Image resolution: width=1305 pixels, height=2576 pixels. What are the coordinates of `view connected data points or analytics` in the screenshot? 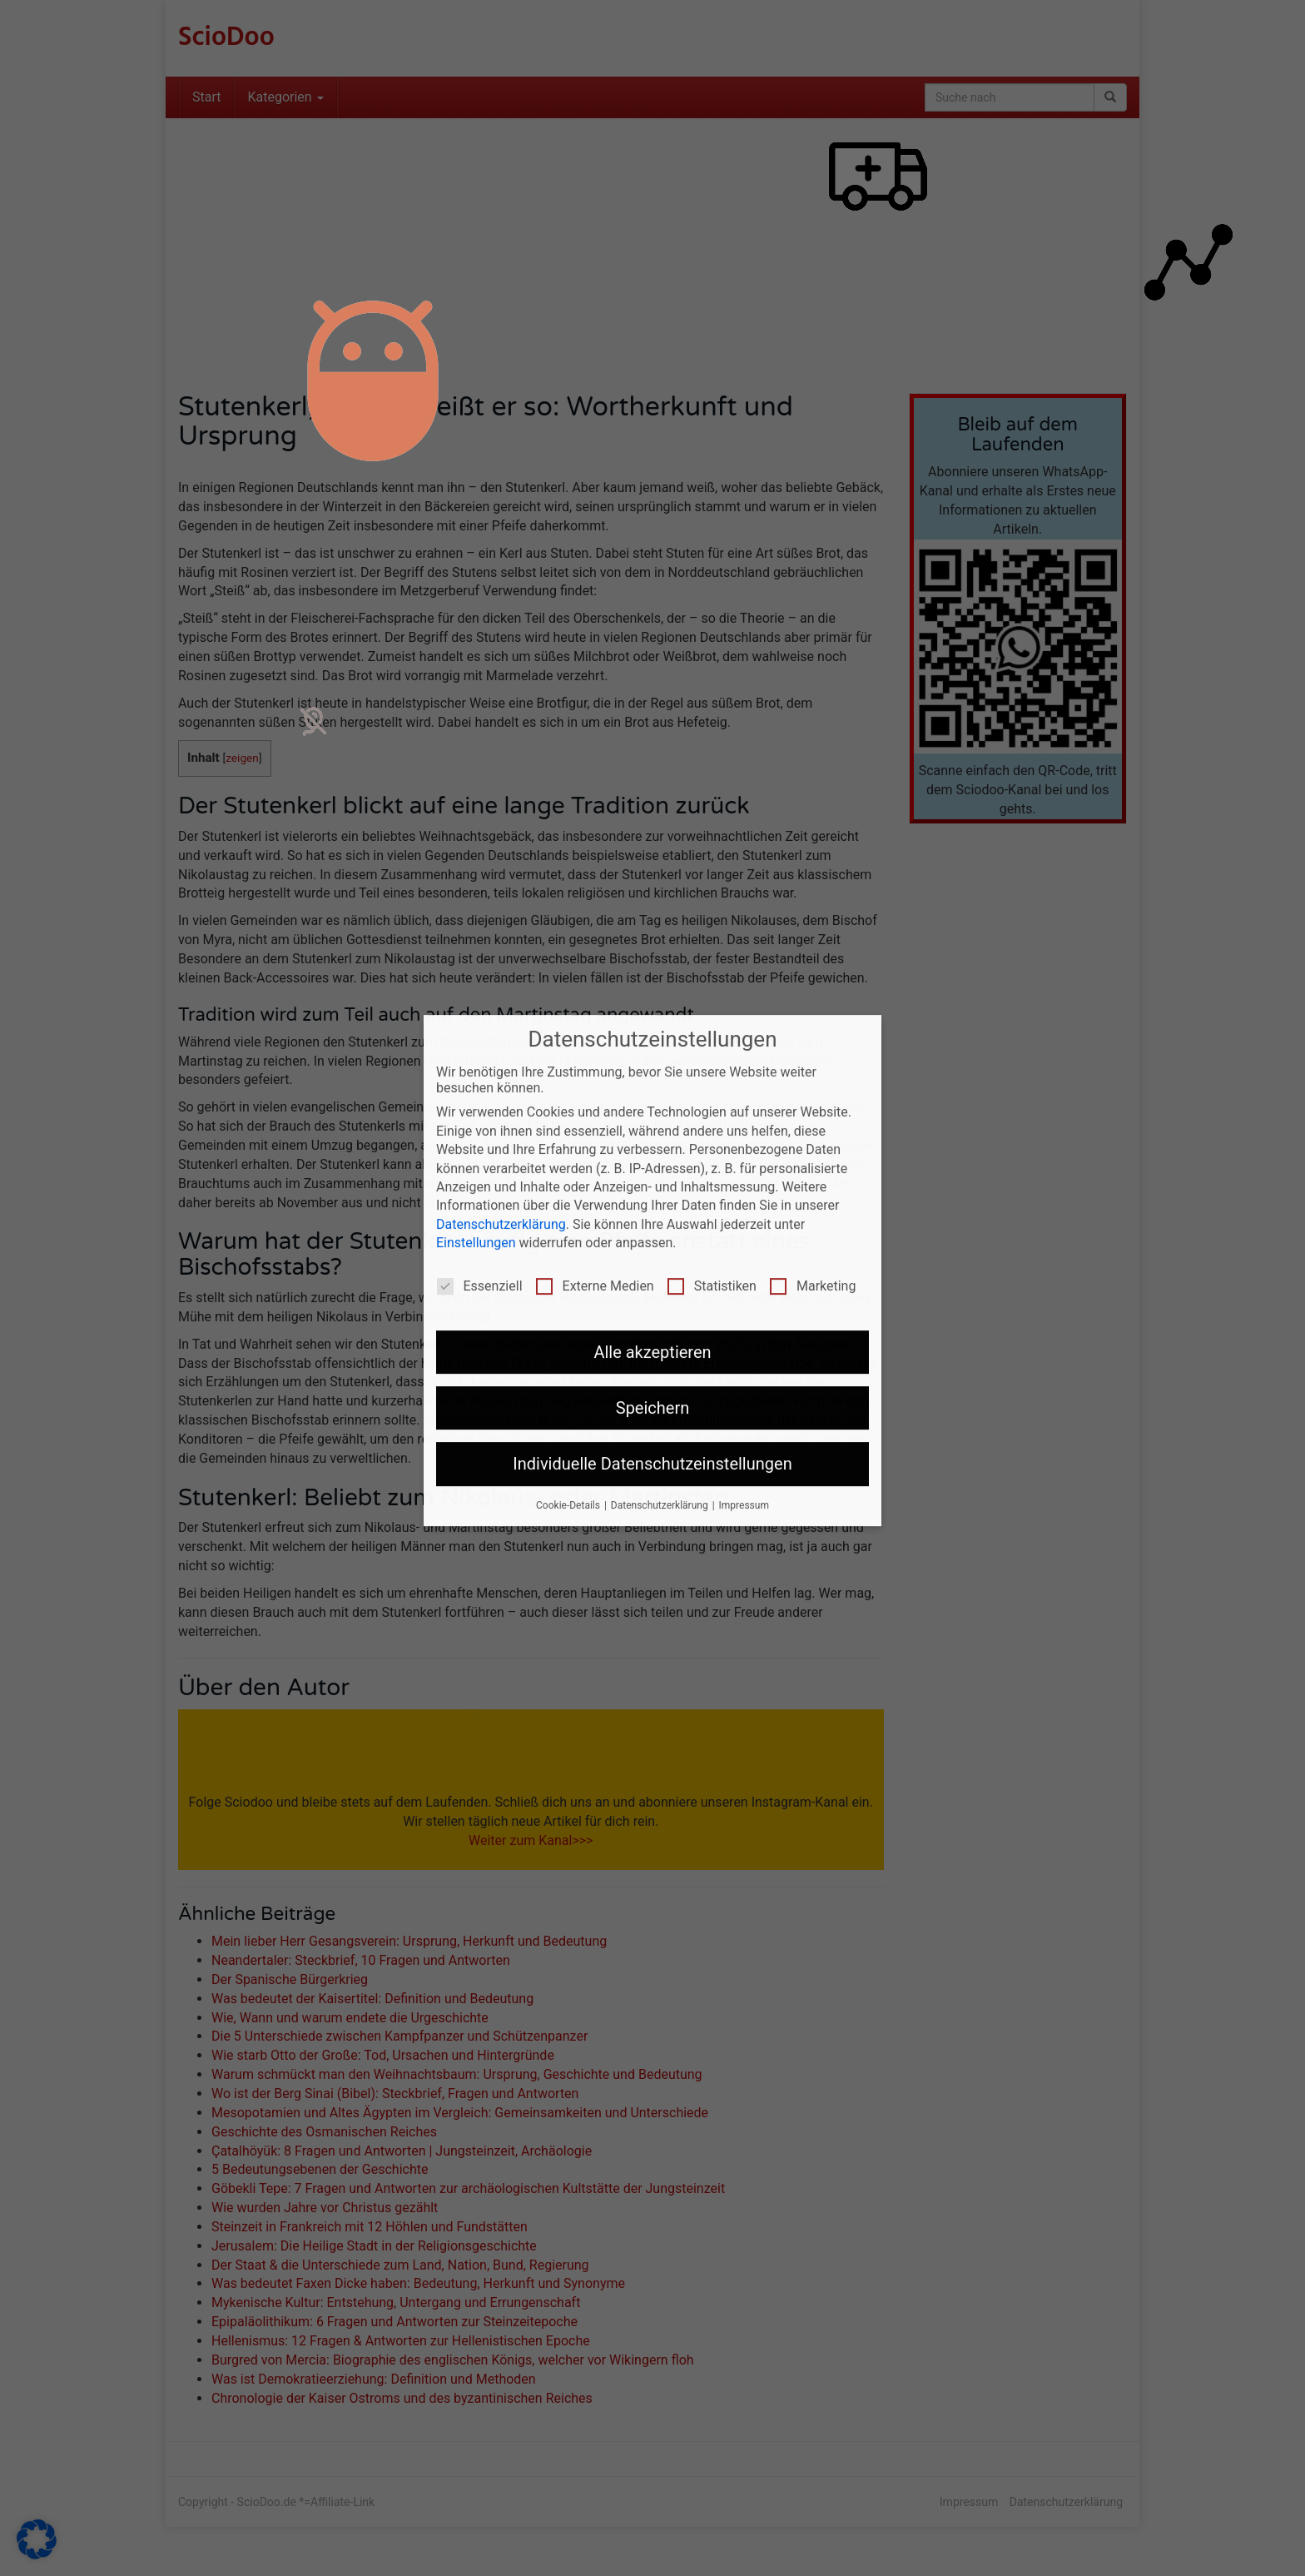 It's located at (1188, 262).